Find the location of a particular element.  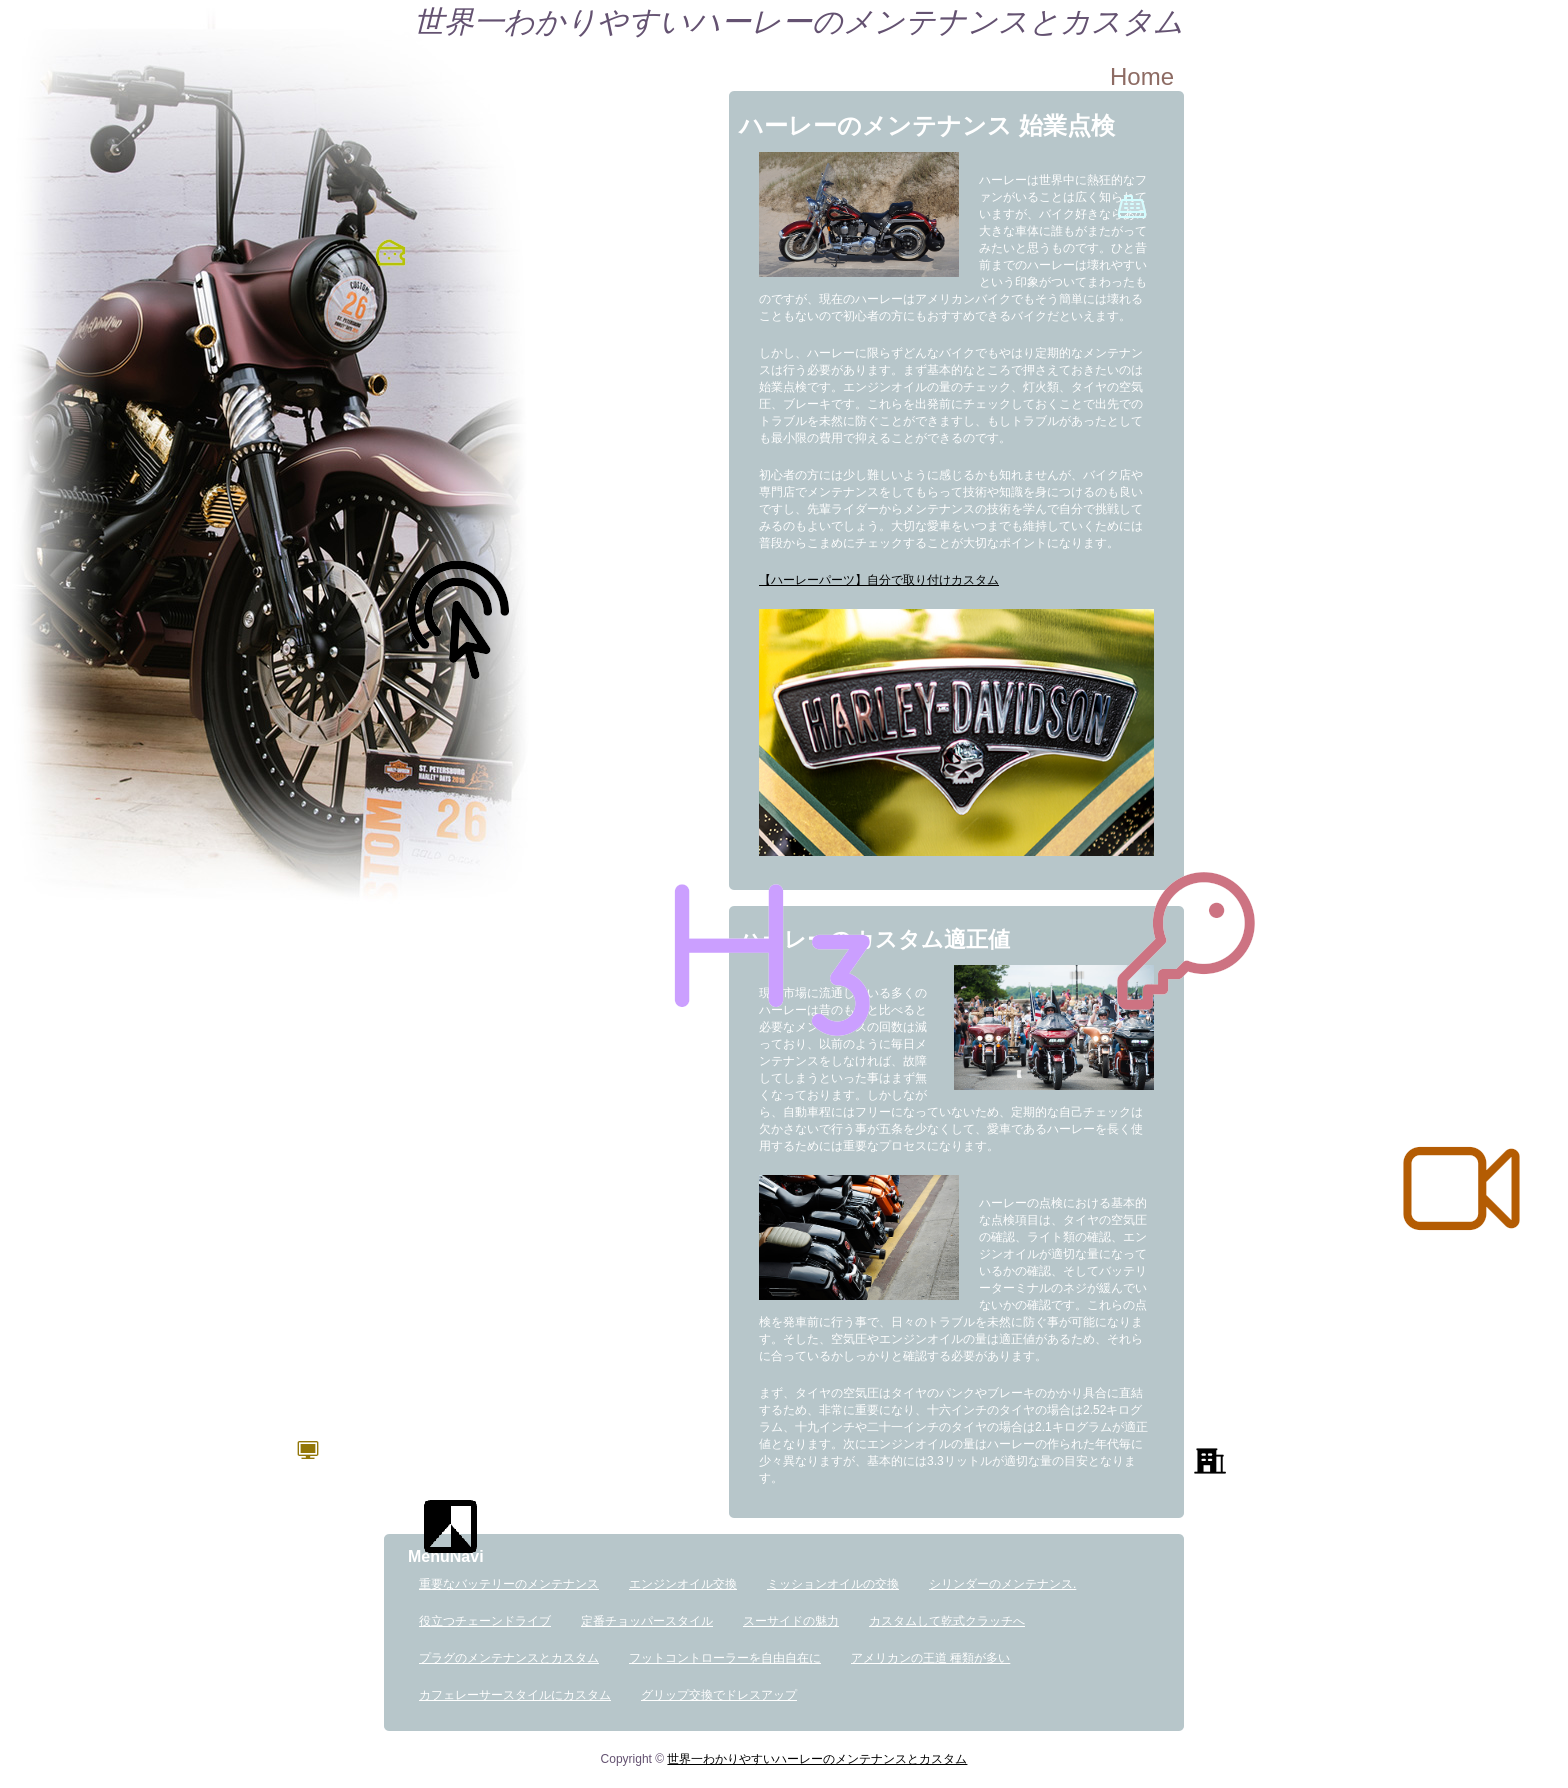

start a video call is located at coordinates (1461, 1188).